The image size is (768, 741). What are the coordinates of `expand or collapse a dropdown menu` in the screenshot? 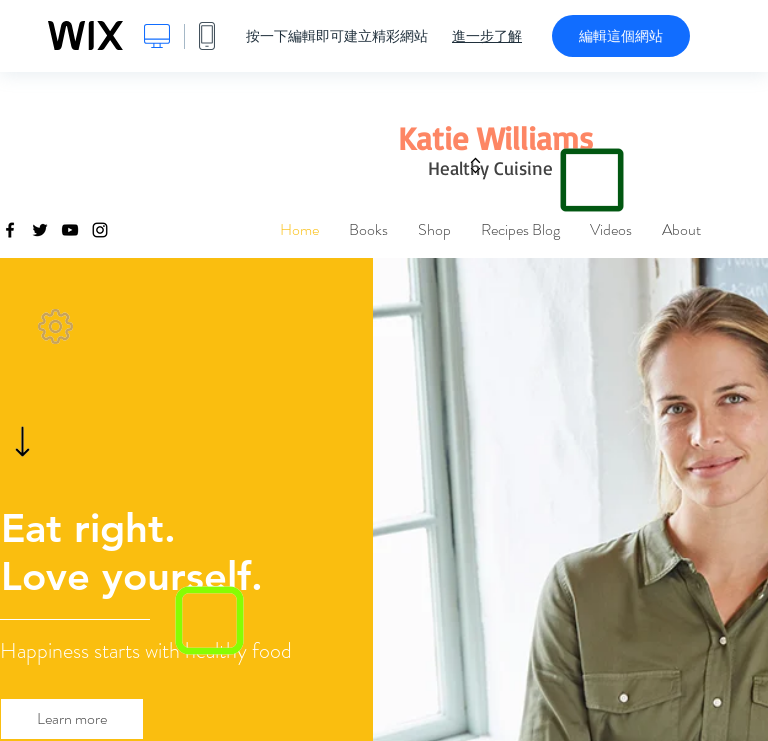 It's located at (475, 165).